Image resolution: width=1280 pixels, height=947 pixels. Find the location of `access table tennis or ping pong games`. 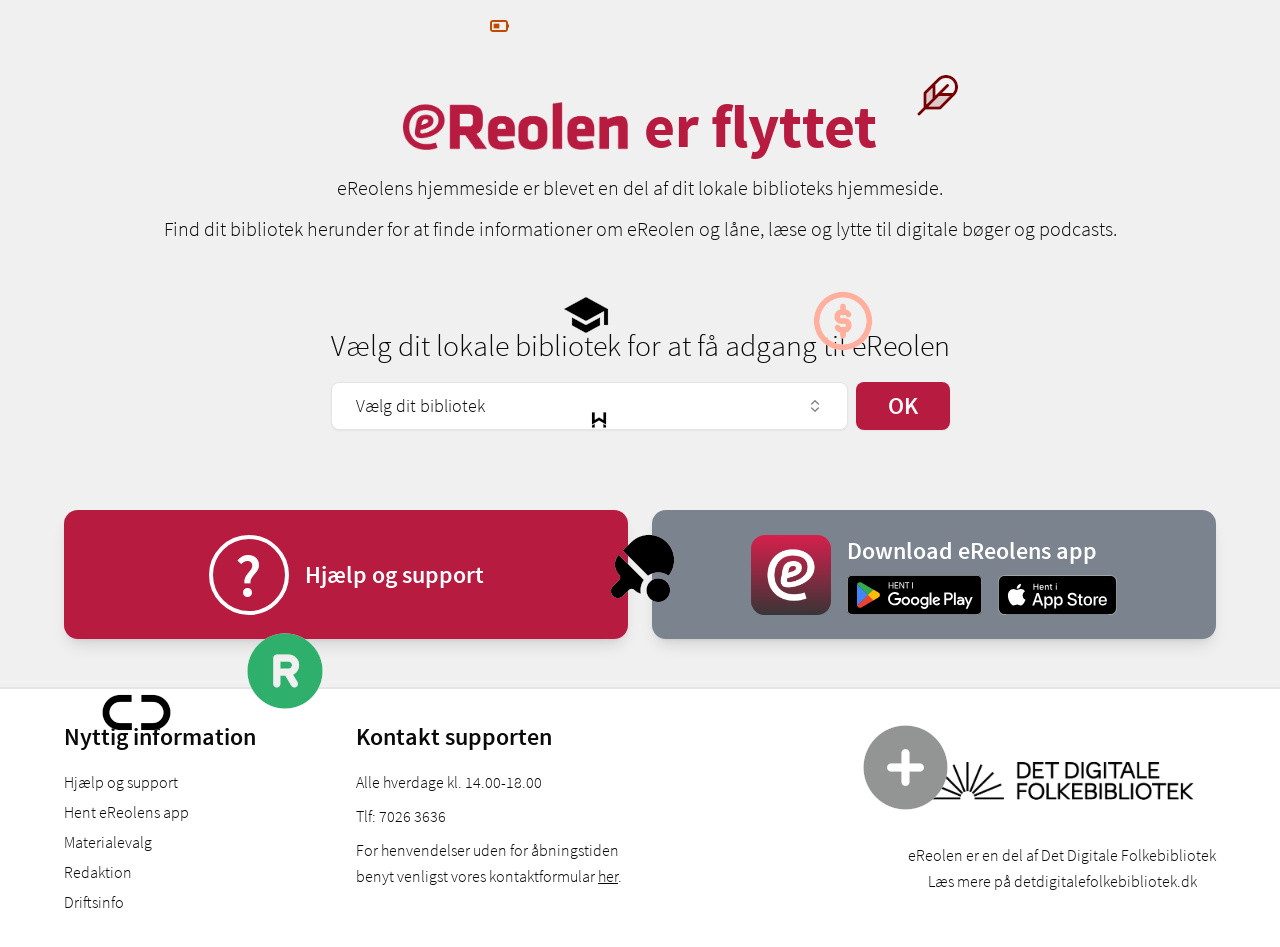

access table tennis or ping pong games is located at coordinates (642, 566).